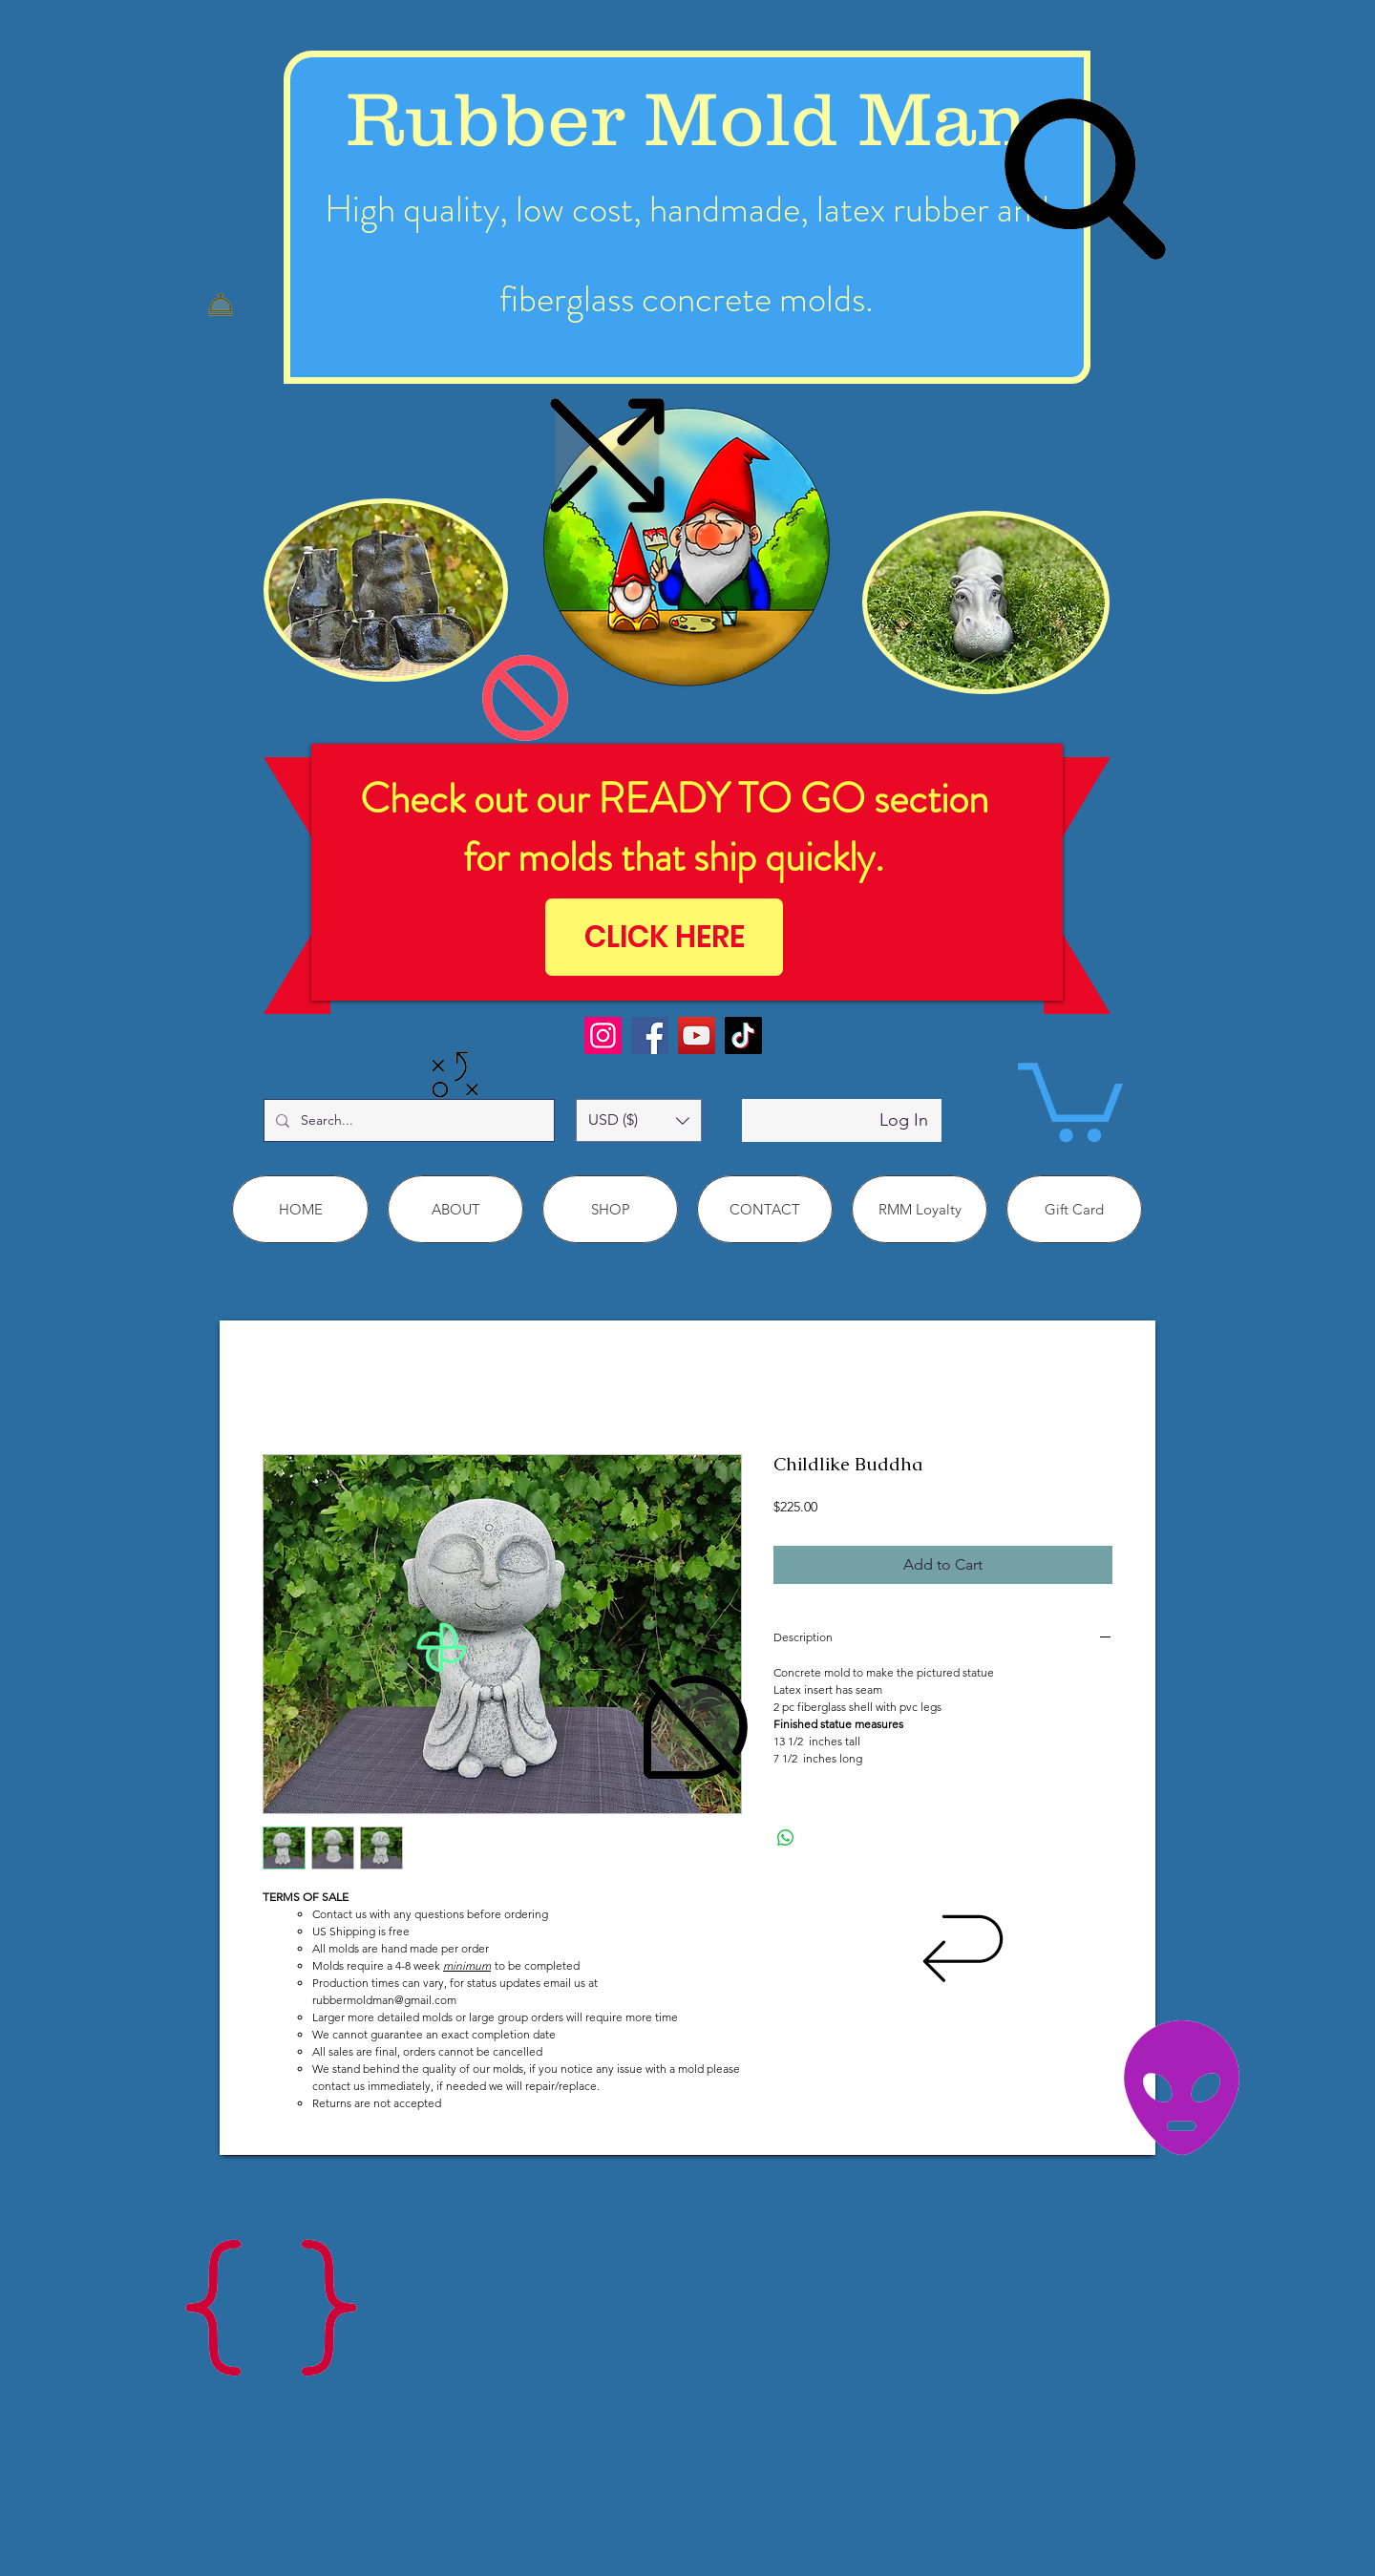  Describe the element at coordinates (453, 1074) in the screenshot. I see `view strategy or game plan` at that location.